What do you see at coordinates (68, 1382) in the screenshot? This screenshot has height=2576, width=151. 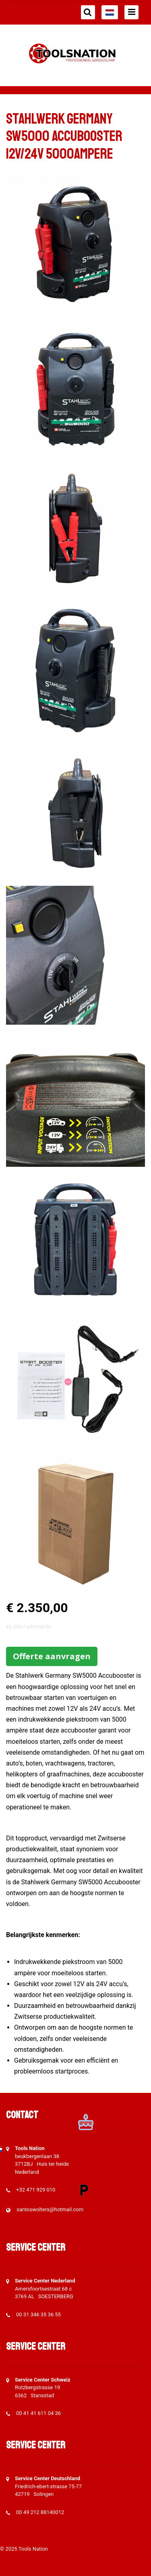 I see `access more options or actions` at bounding box center [68, 1382].